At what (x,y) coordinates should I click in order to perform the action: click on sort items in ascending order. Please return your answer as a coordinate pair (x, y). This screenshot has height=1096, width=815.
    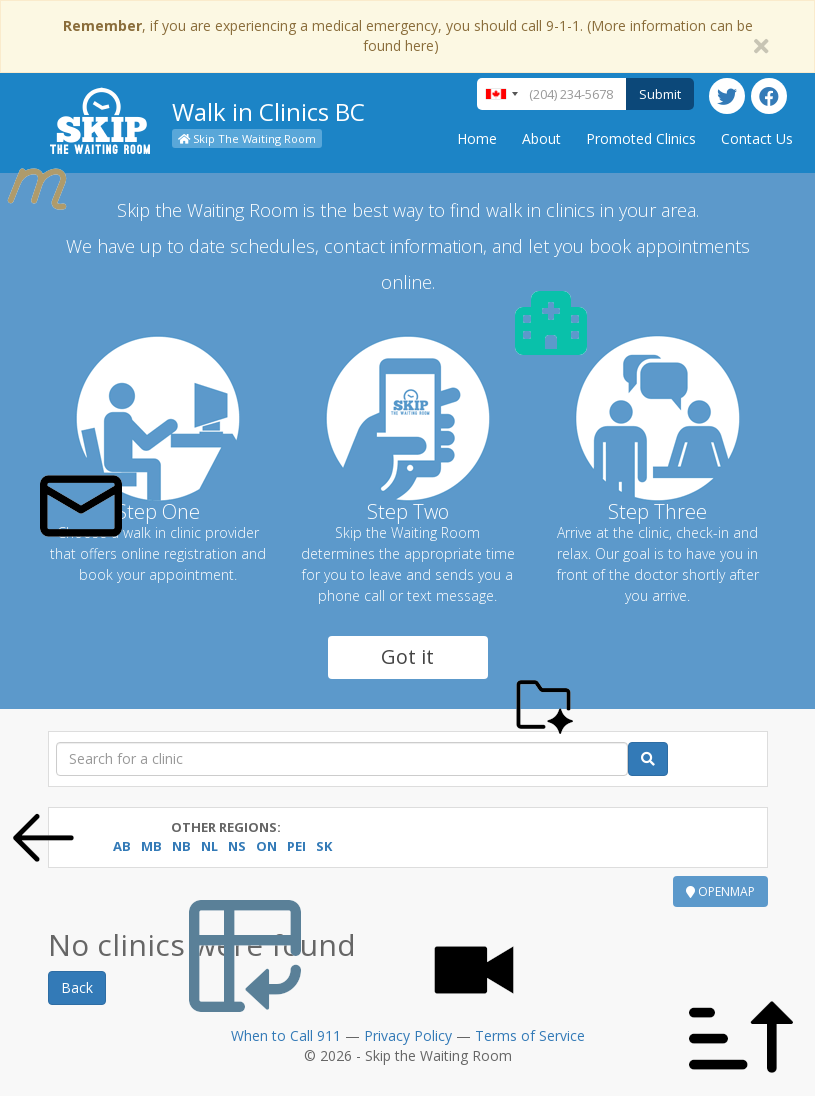
    Looking at the image, I should click on (741, 1037).